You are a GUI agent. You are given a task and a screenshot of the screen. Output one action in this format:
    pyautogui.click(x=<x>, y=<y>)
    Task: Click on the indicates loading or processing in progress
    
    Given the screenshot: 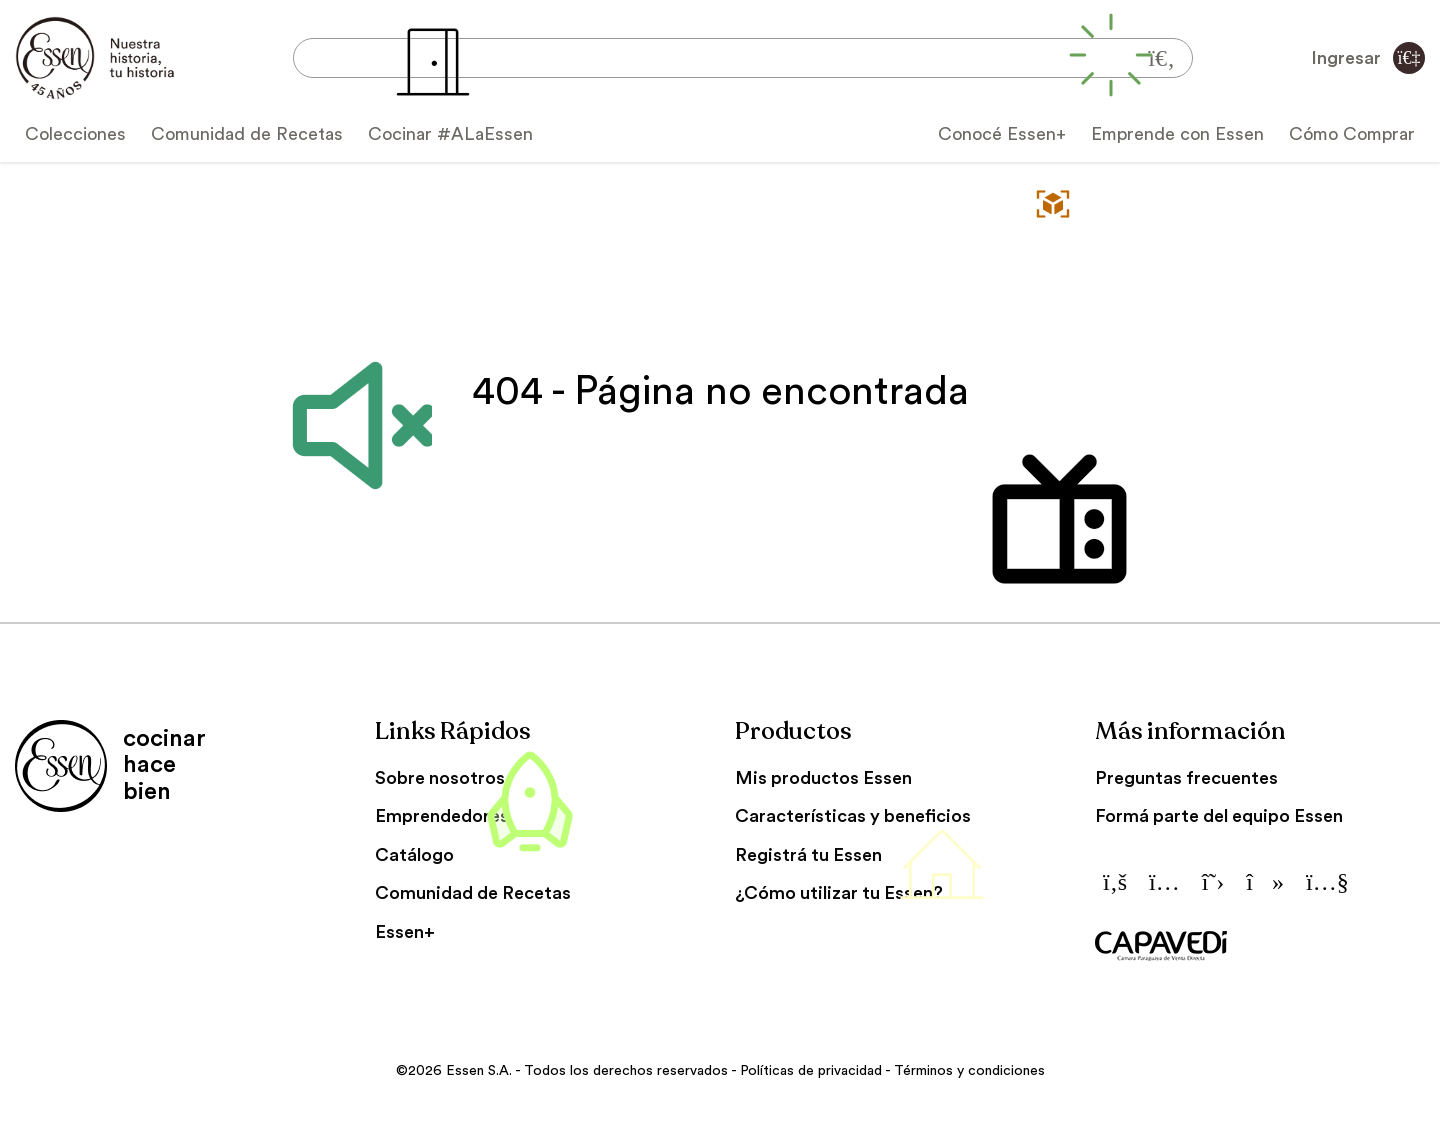 What is the action you would take?
    pyautogui.click(x=1111, y=55)
    